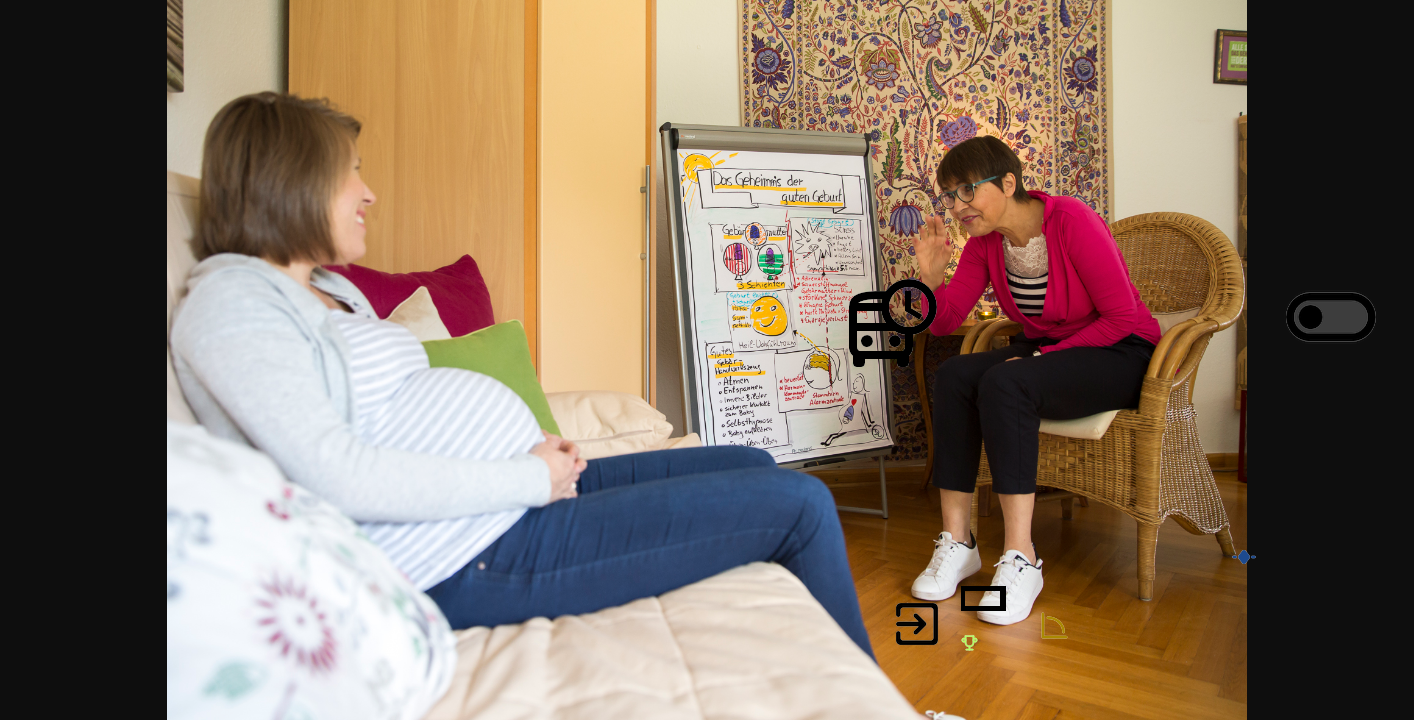  I want to click on crop image to 7:5 aspect ratio, so click(983, 599).